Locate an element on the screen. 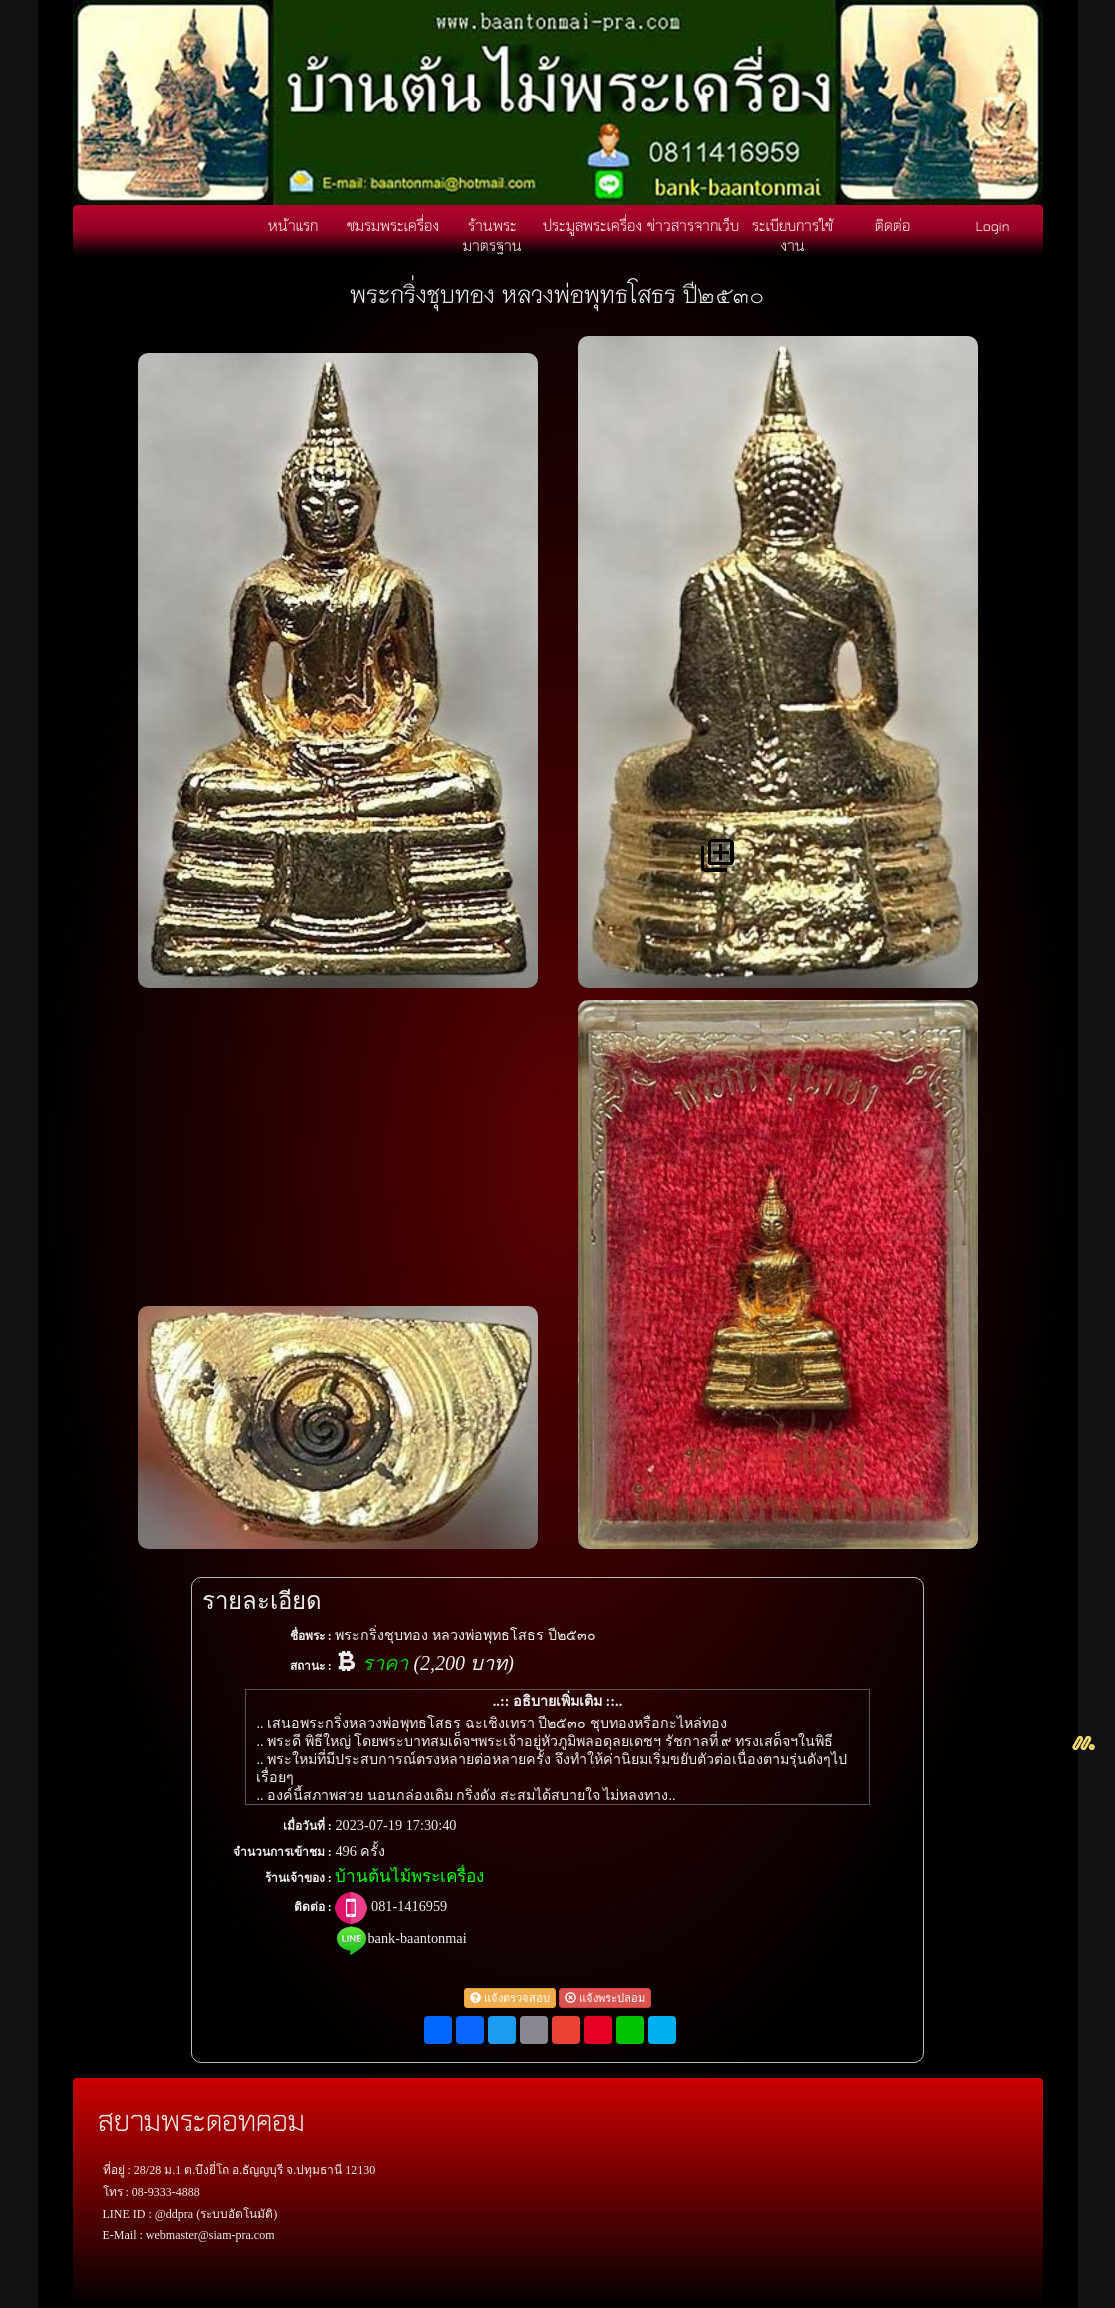  add item to queue or playlist is located at coordinates (717, 855).